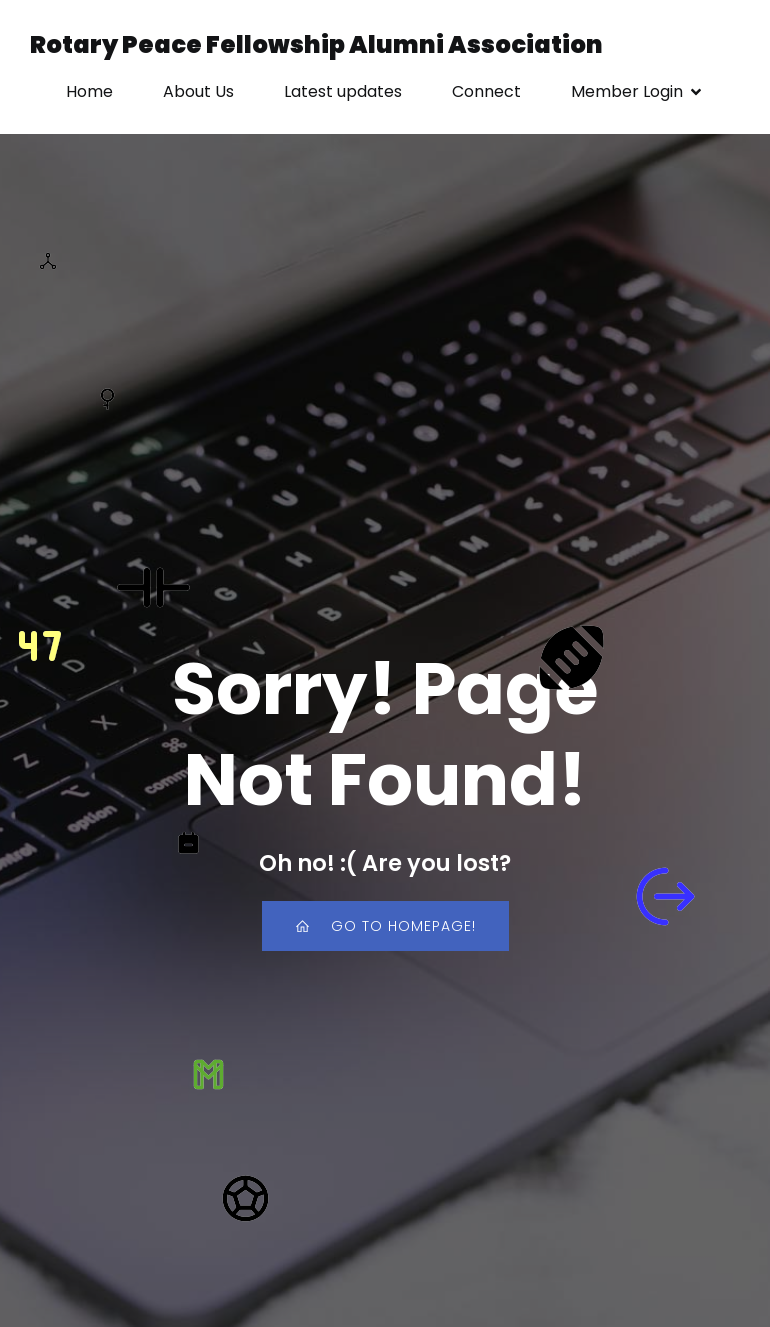 Image resolution: width=770 pixels, height=1327 pixels. I want to click on access football or american sports content, so click(571, 657).